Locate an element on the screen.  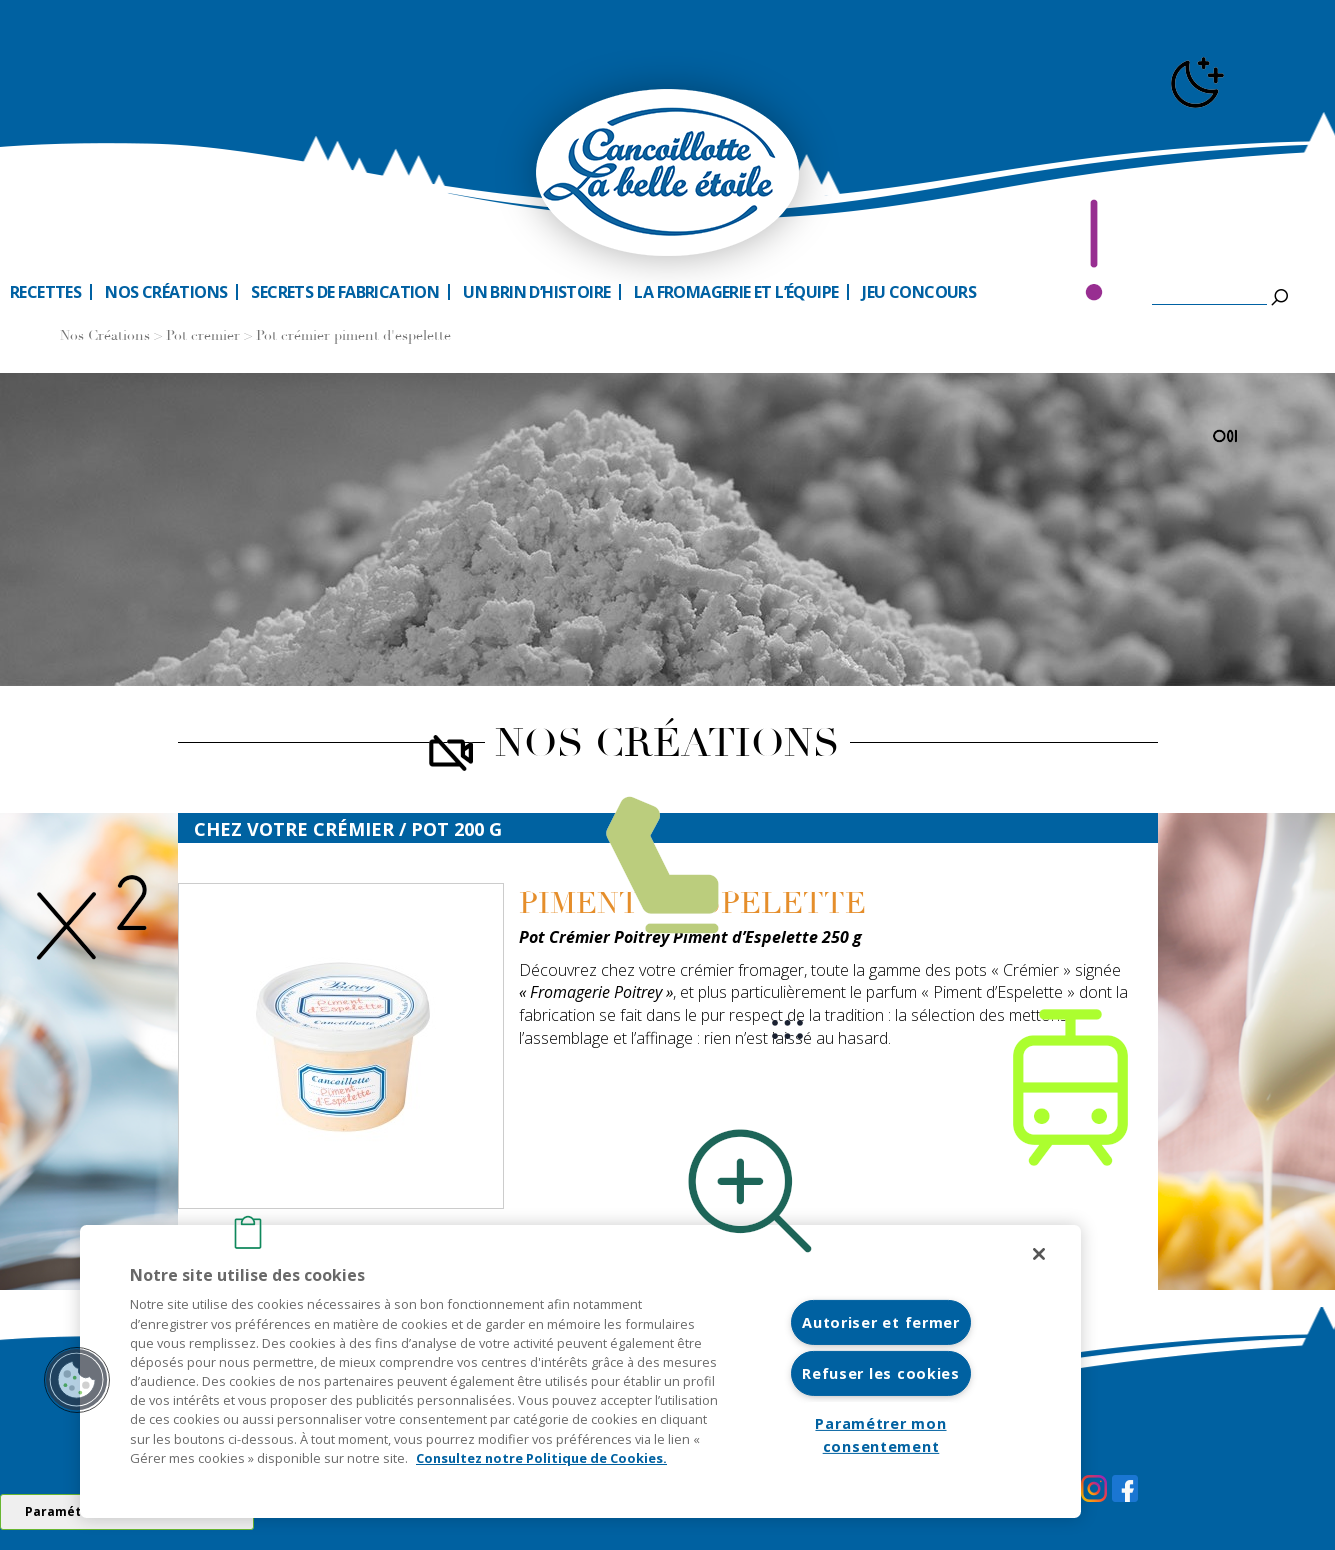
access public transit or tram routes is located at coordinates (1070, 1087).